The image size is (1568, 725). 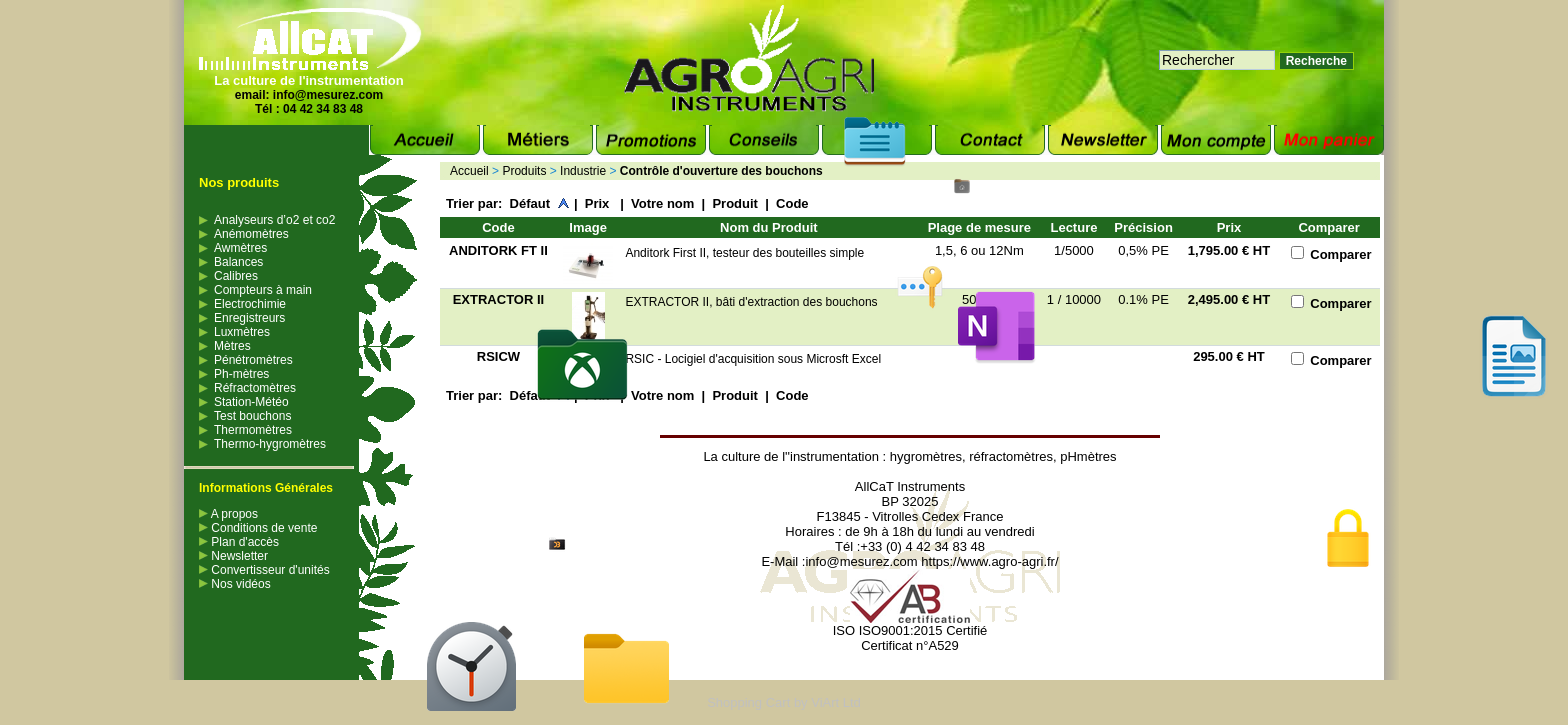 What do you see at coordinates (1348, 538) in the screenshot?
I see `lock or secure this item` at bounding box center [1348, 538].